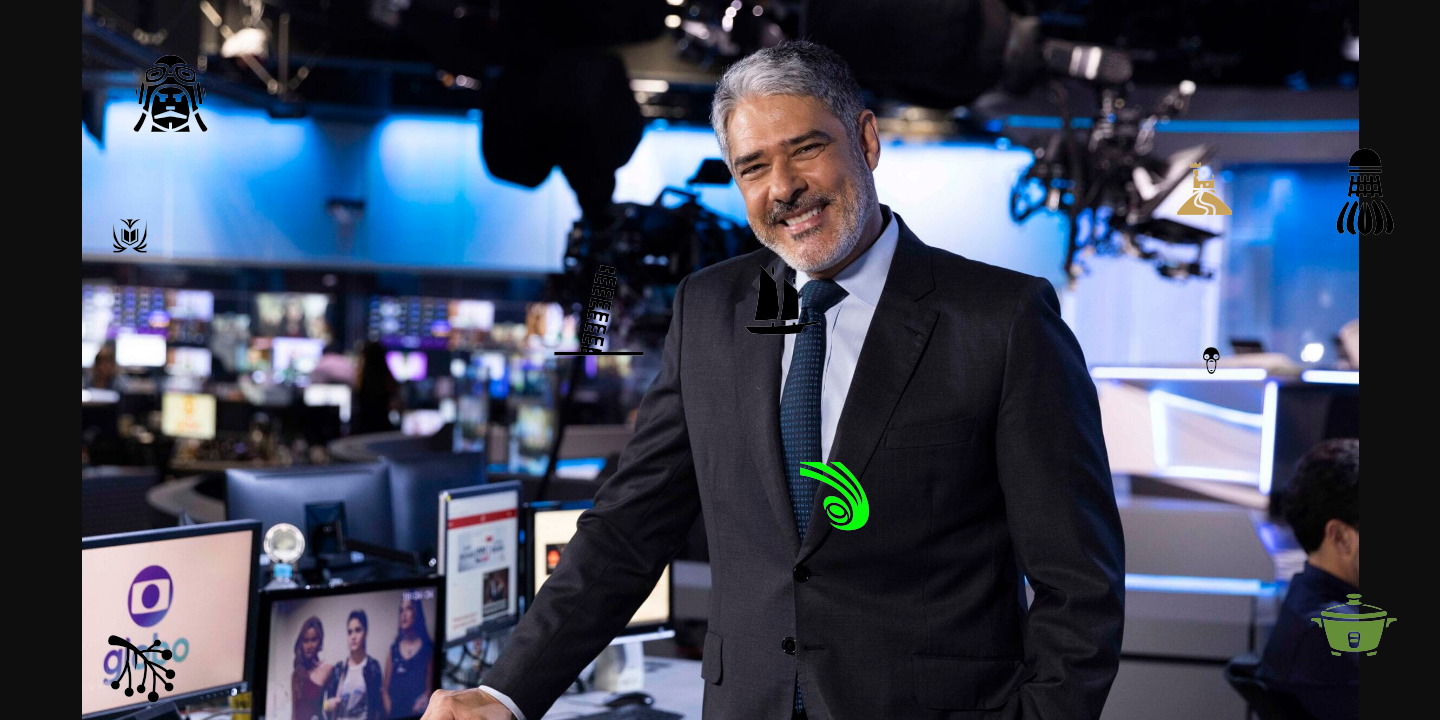 The height and width of the screenshot is (720, 1440). I want to click on indicates a horror or terror game genre, so click(1211, 360).